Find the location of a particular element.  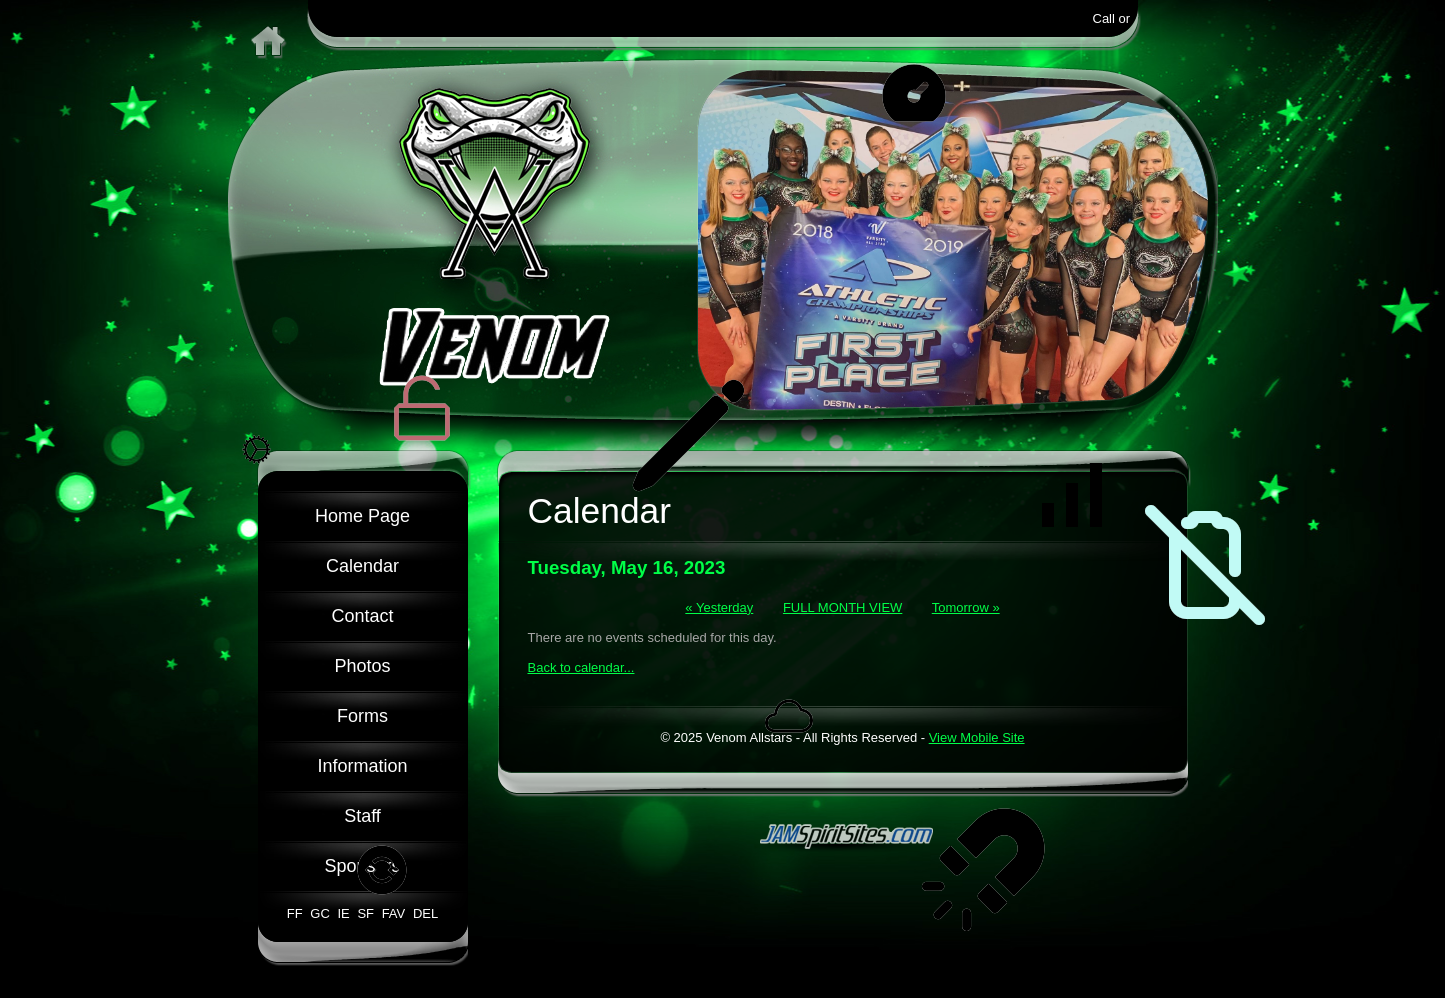

access your dashboard overview is located at coordinates (914, 93).